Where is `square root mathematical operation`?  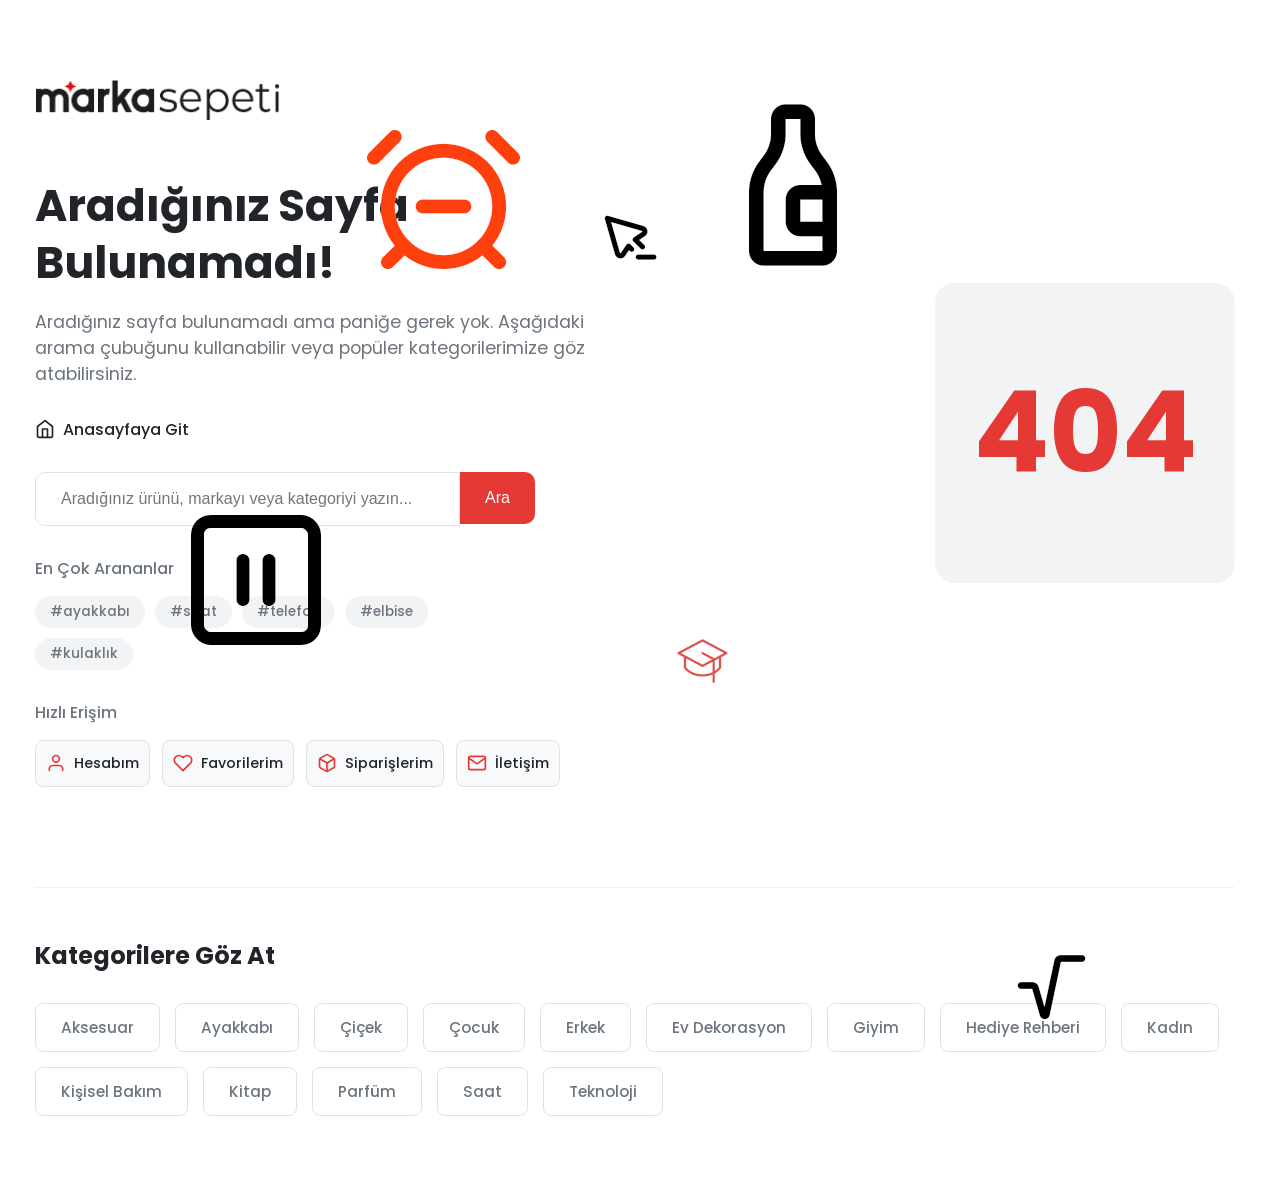 square root mathematical operation is located at coordinates (1051, 985).